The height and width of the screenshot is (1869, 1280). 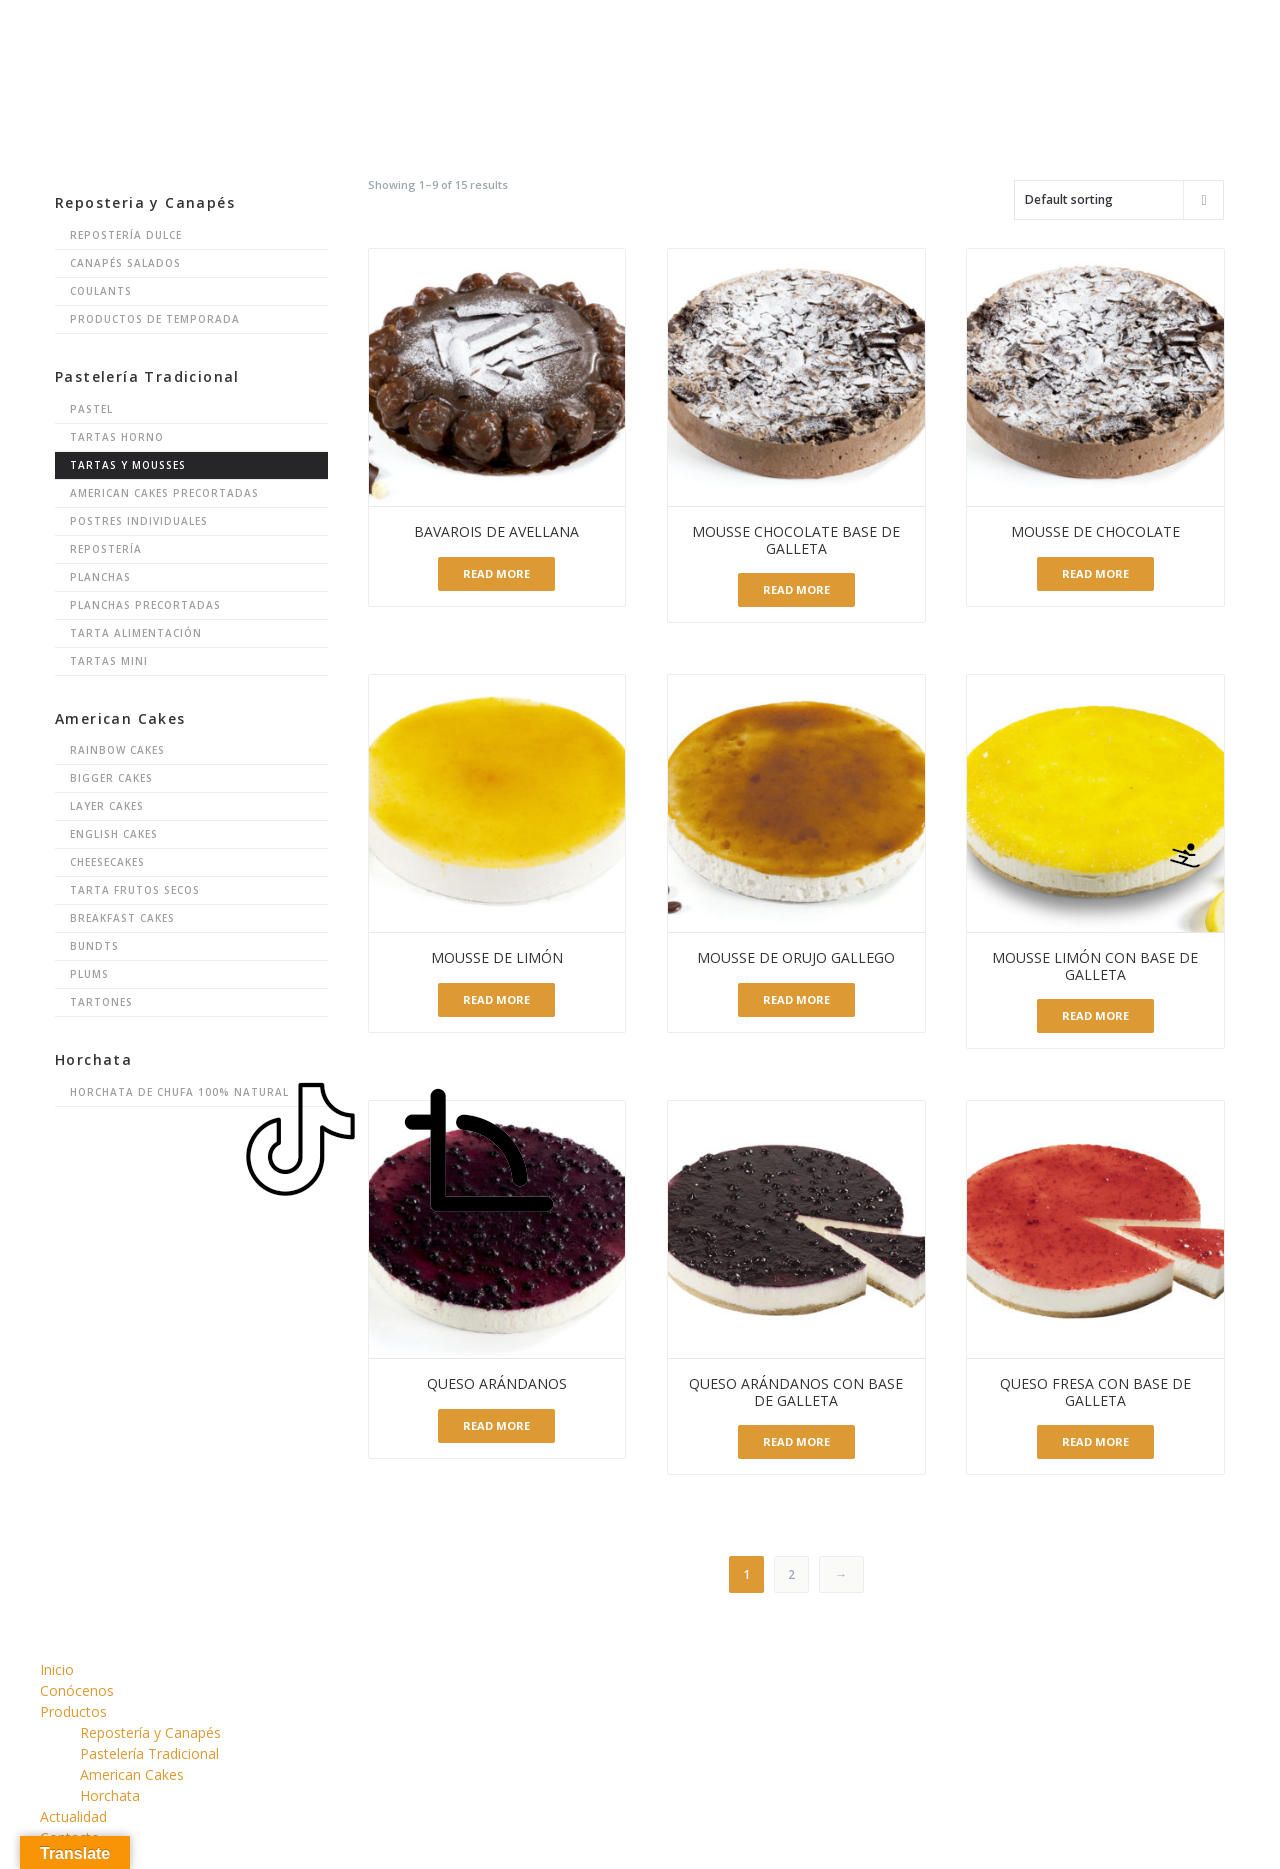 What do you see at coordinates (300, 1141) in the screenshot?
I see `open the TikTok app` at bounding box center [300, 1141].